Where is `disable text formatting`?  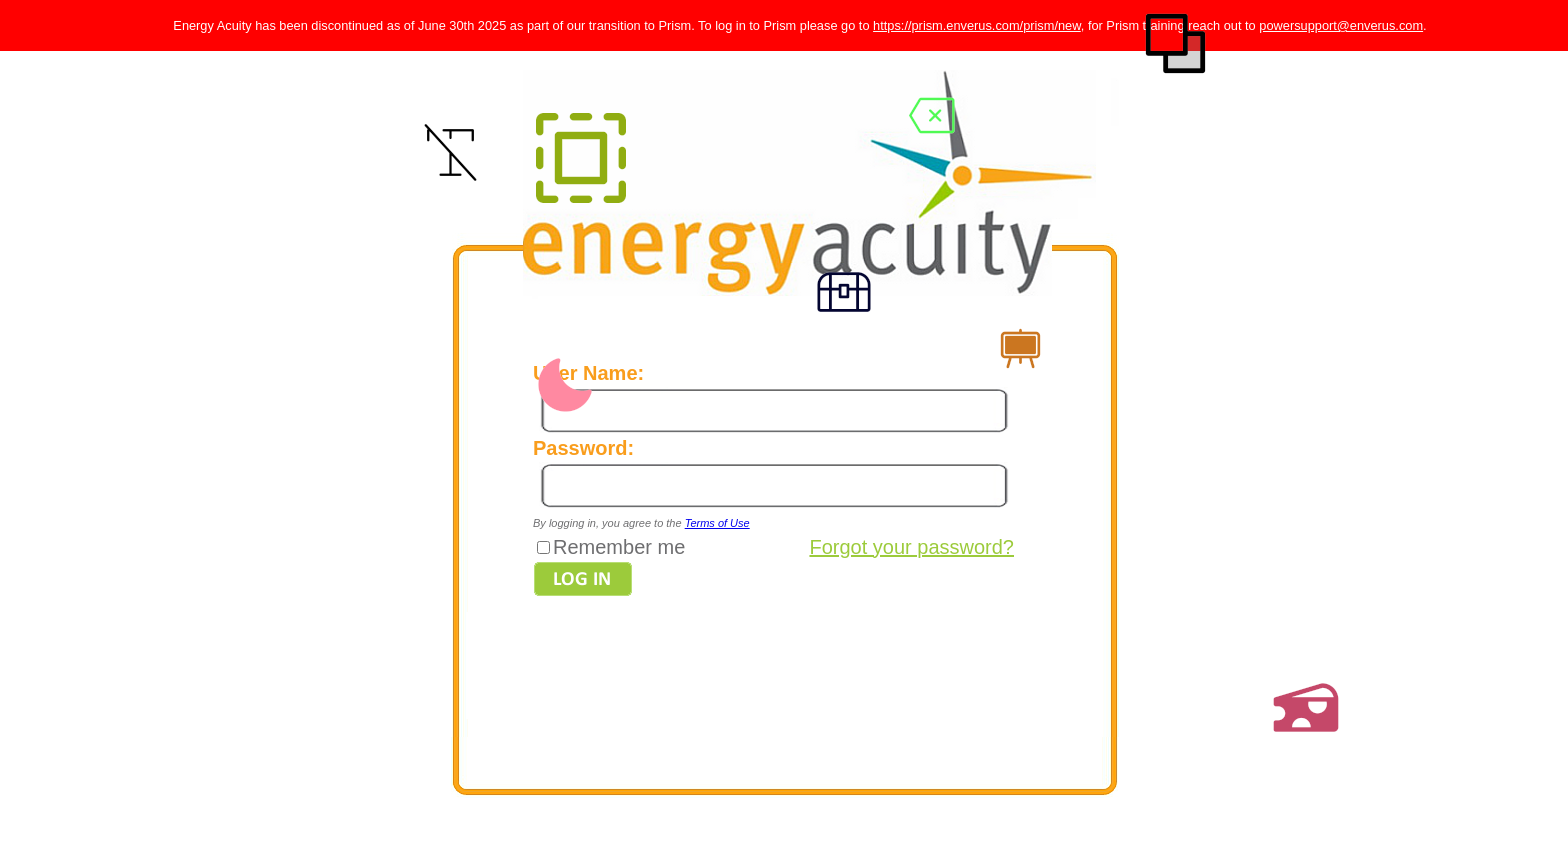
disable text formatting is located at coordinates (450, 152).